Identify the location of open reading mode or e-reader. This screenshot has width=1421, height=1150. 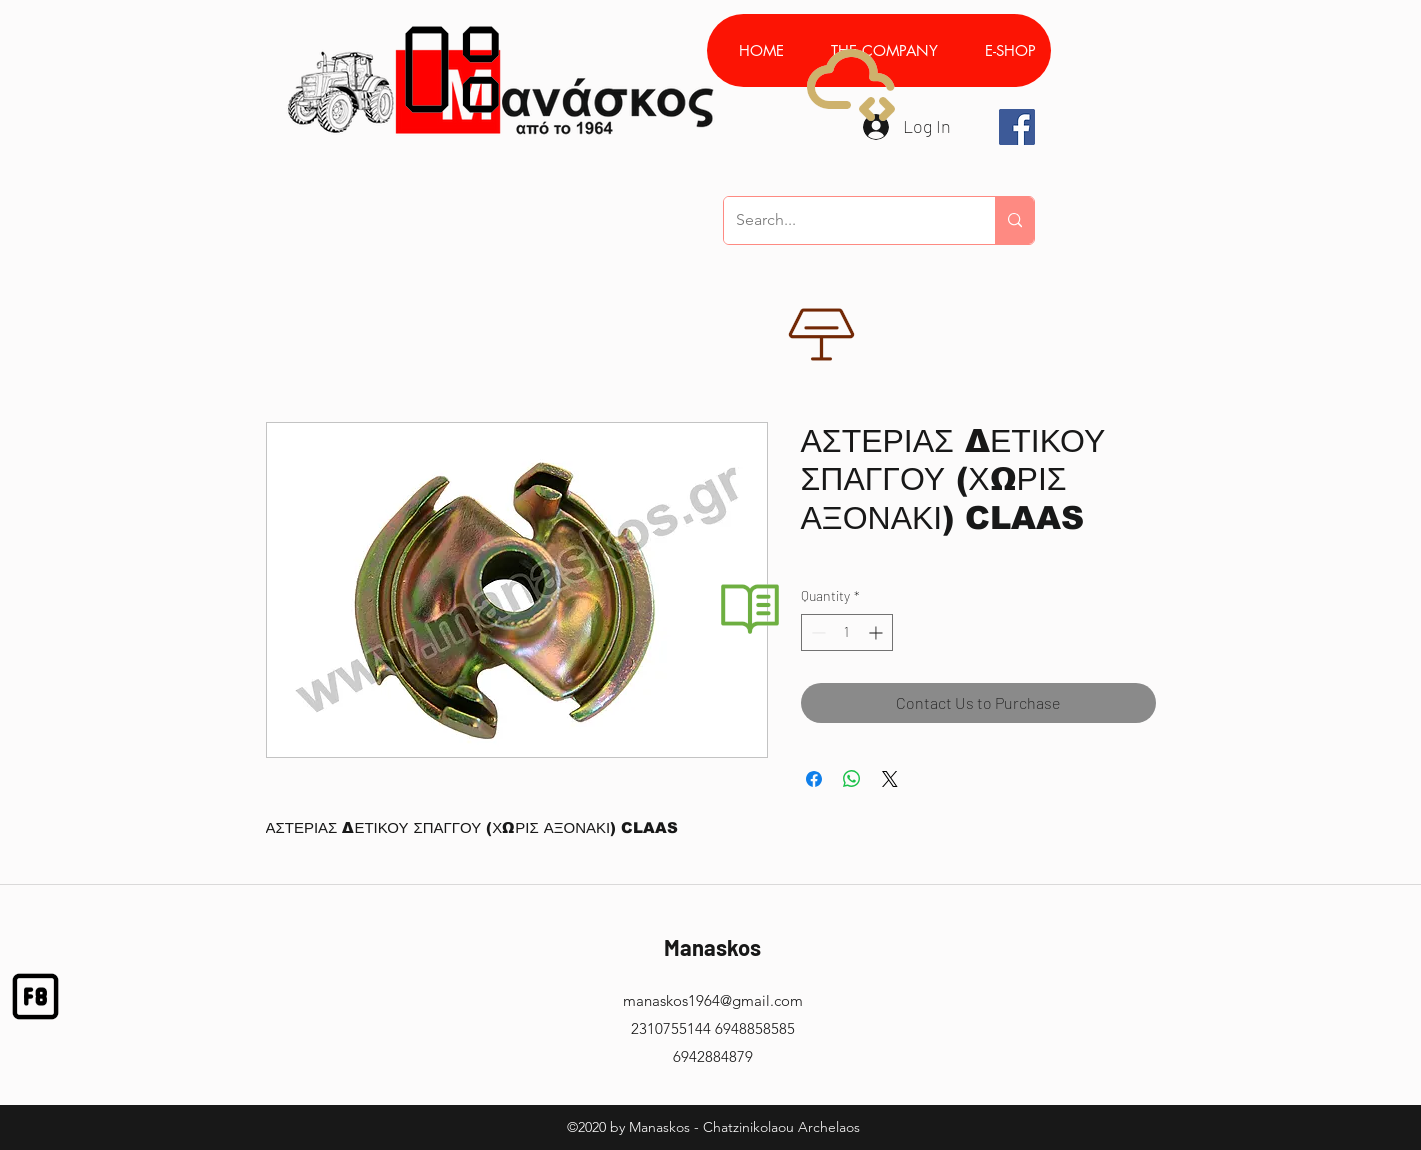
(750, 605).